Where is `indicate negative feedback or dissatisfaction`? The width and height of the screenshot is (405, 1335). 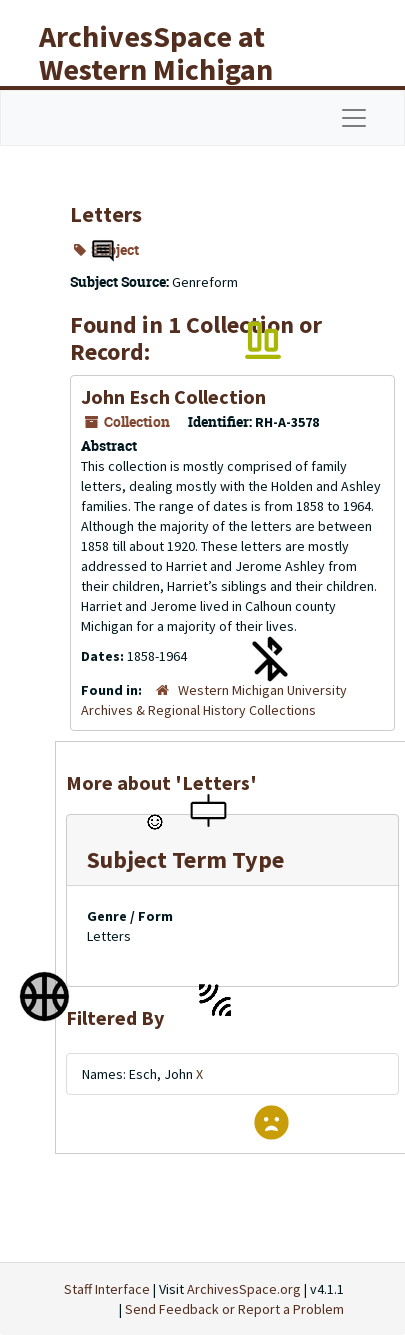 indicate negative feedback or dissatisfaction is located at coordinates (271, 1122).